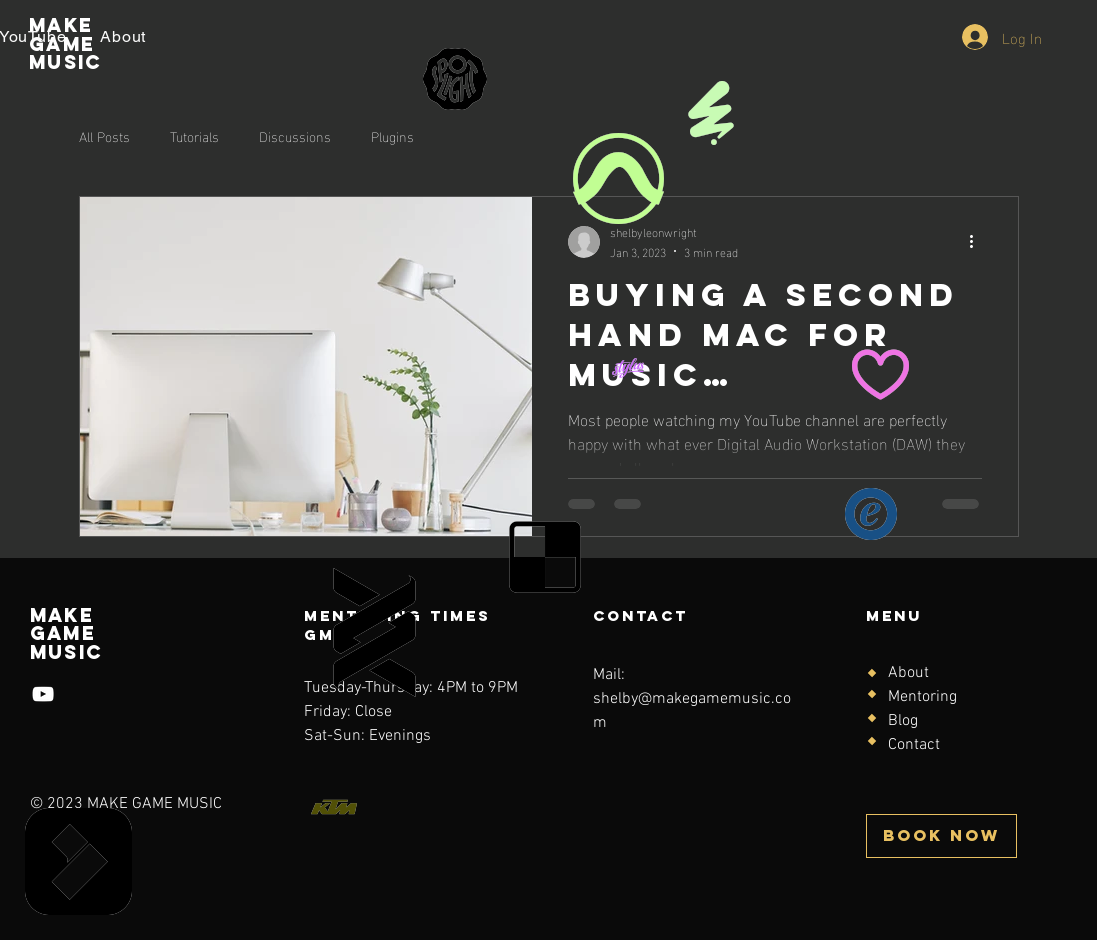 Image resolution: width=1097 pixels, height=940 pixels. Describe the element at coordinates (880, 374) in the screenshot. I see `sponsor a developer on github` at that location.